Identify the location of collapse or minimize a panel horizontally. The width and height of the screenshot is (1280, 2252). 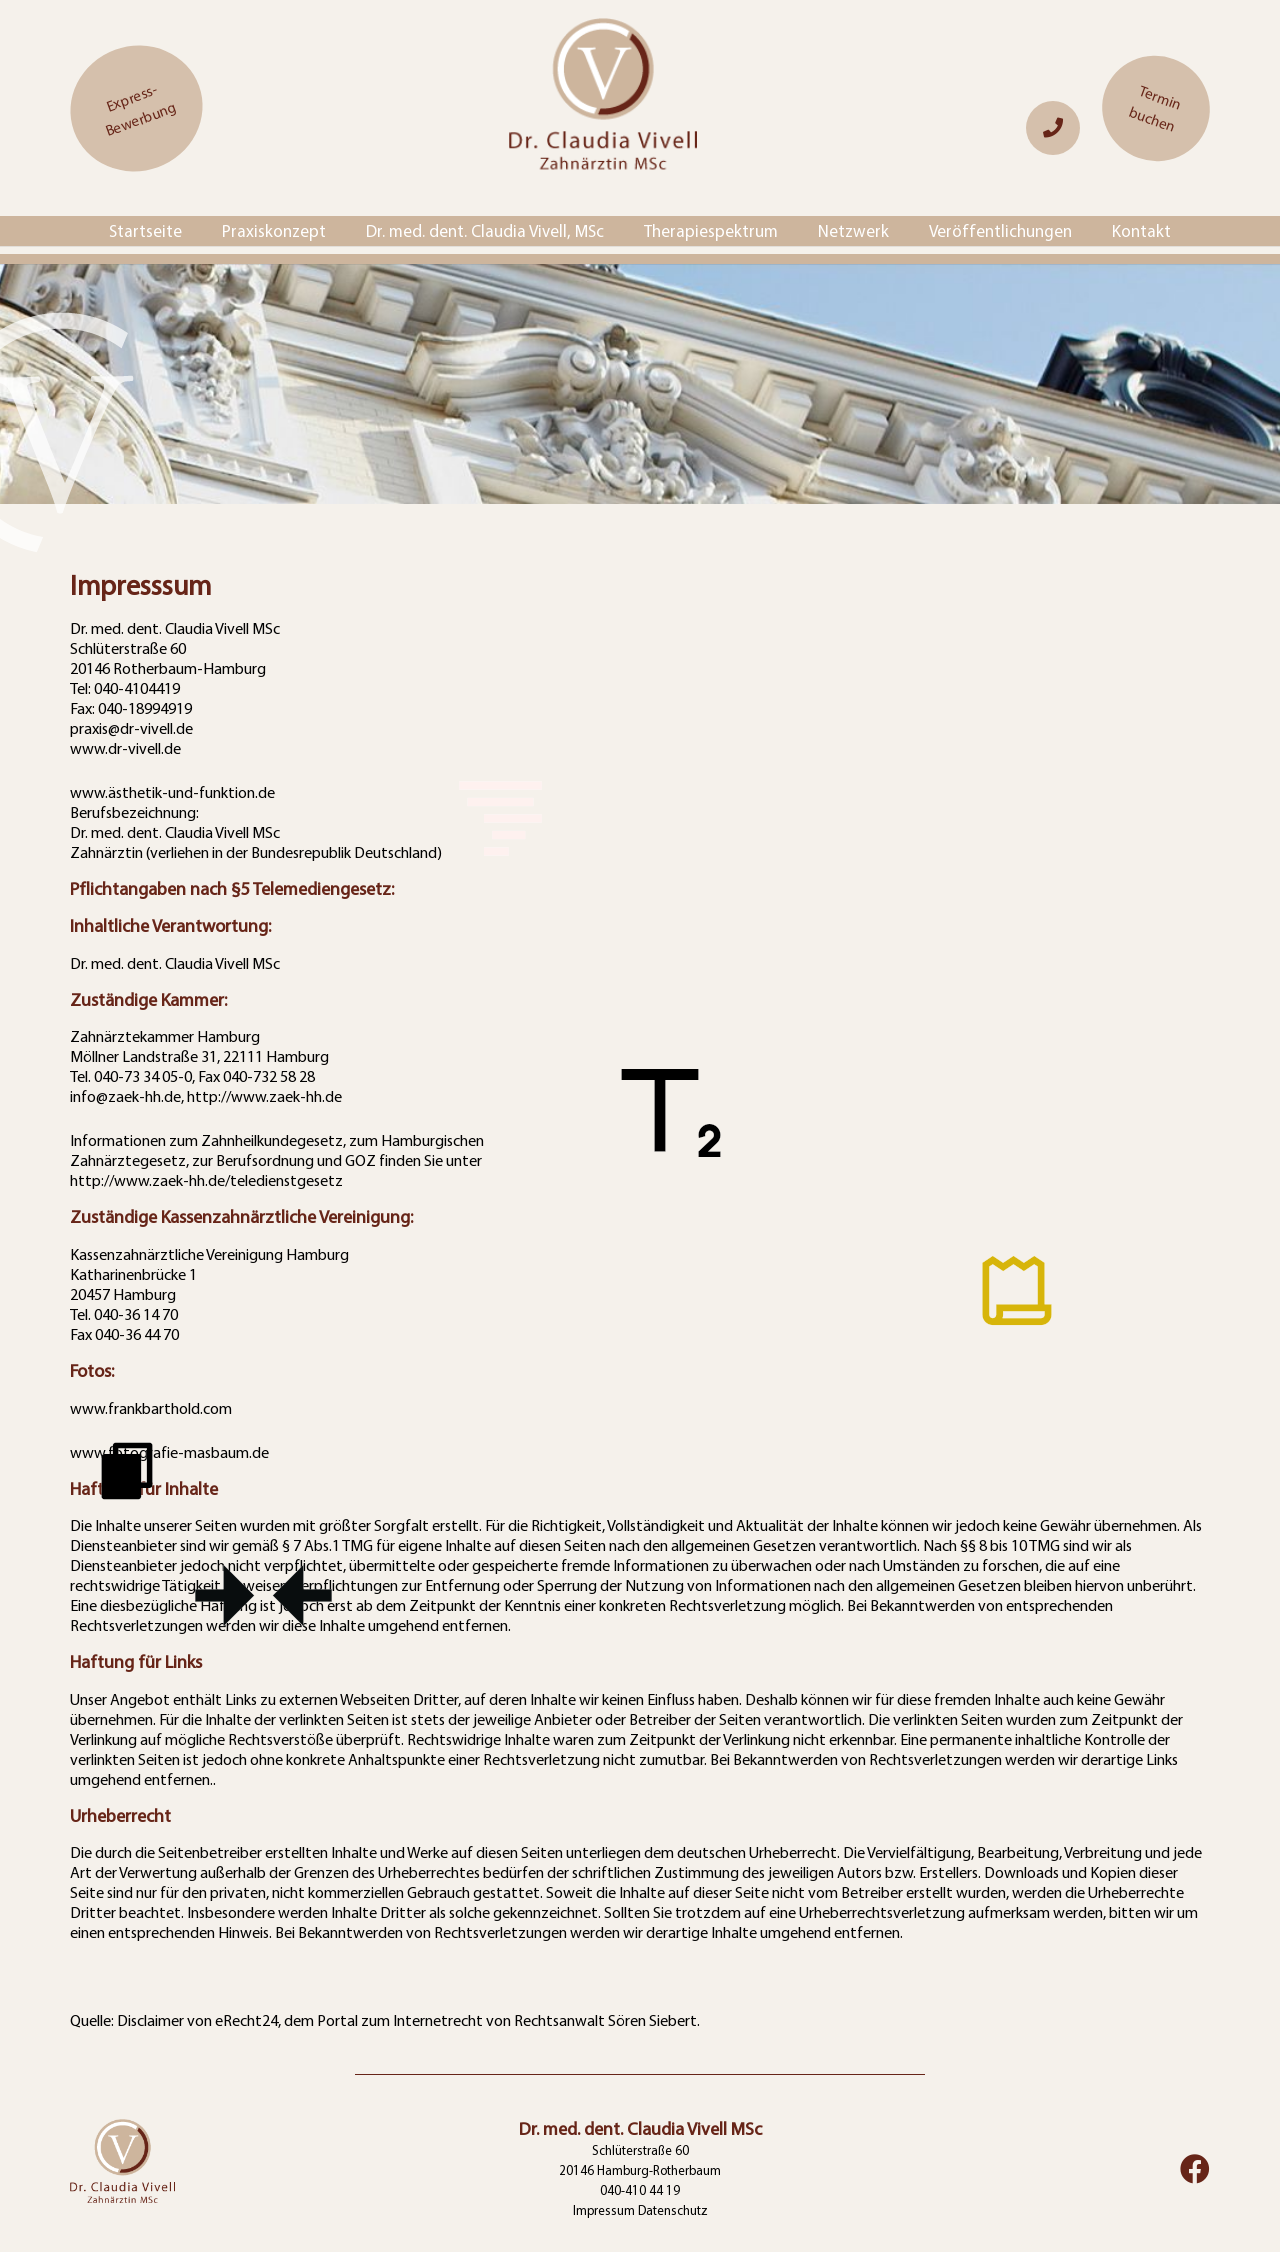
(263, 1595).